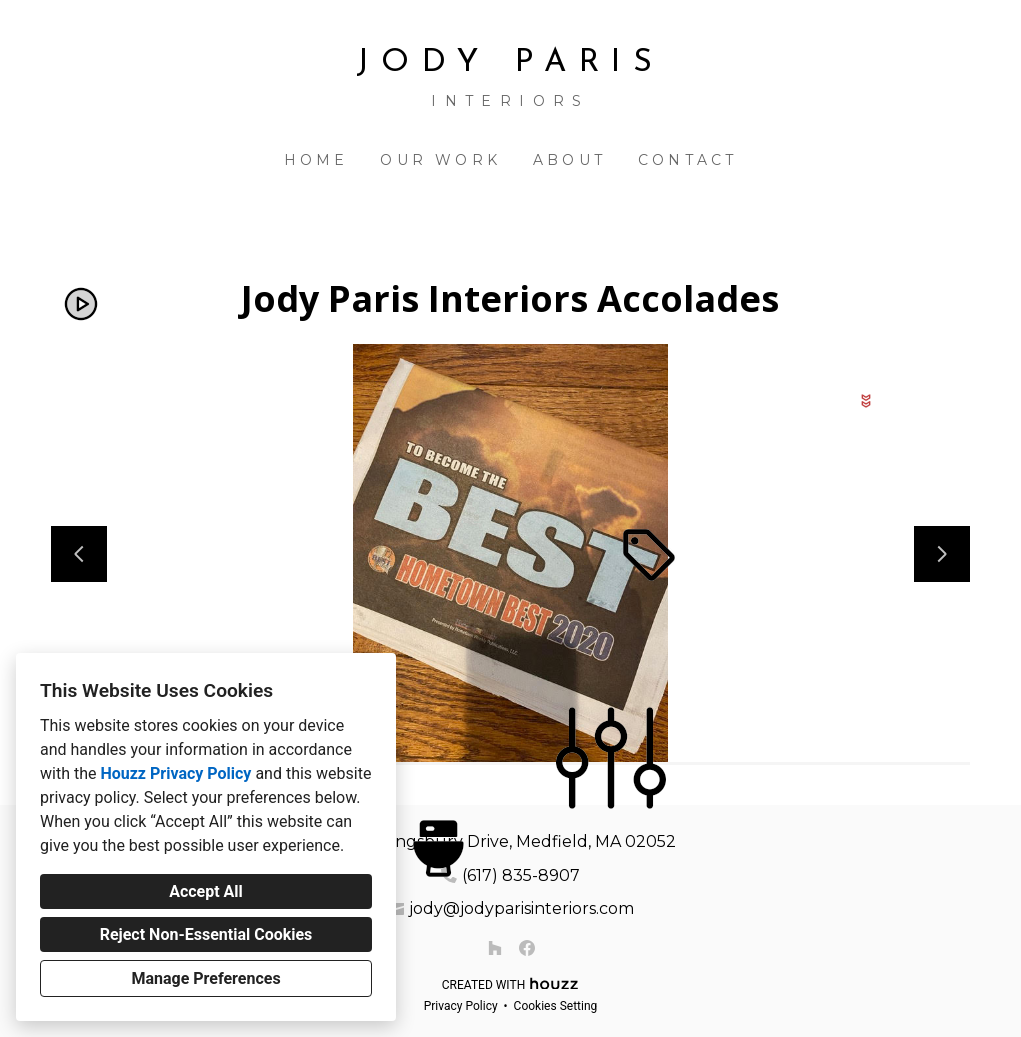  What do you see at coordinates (611, 758) in the screenshot?
I see `adjust settings or preferences` at bounding box center [611, 758].